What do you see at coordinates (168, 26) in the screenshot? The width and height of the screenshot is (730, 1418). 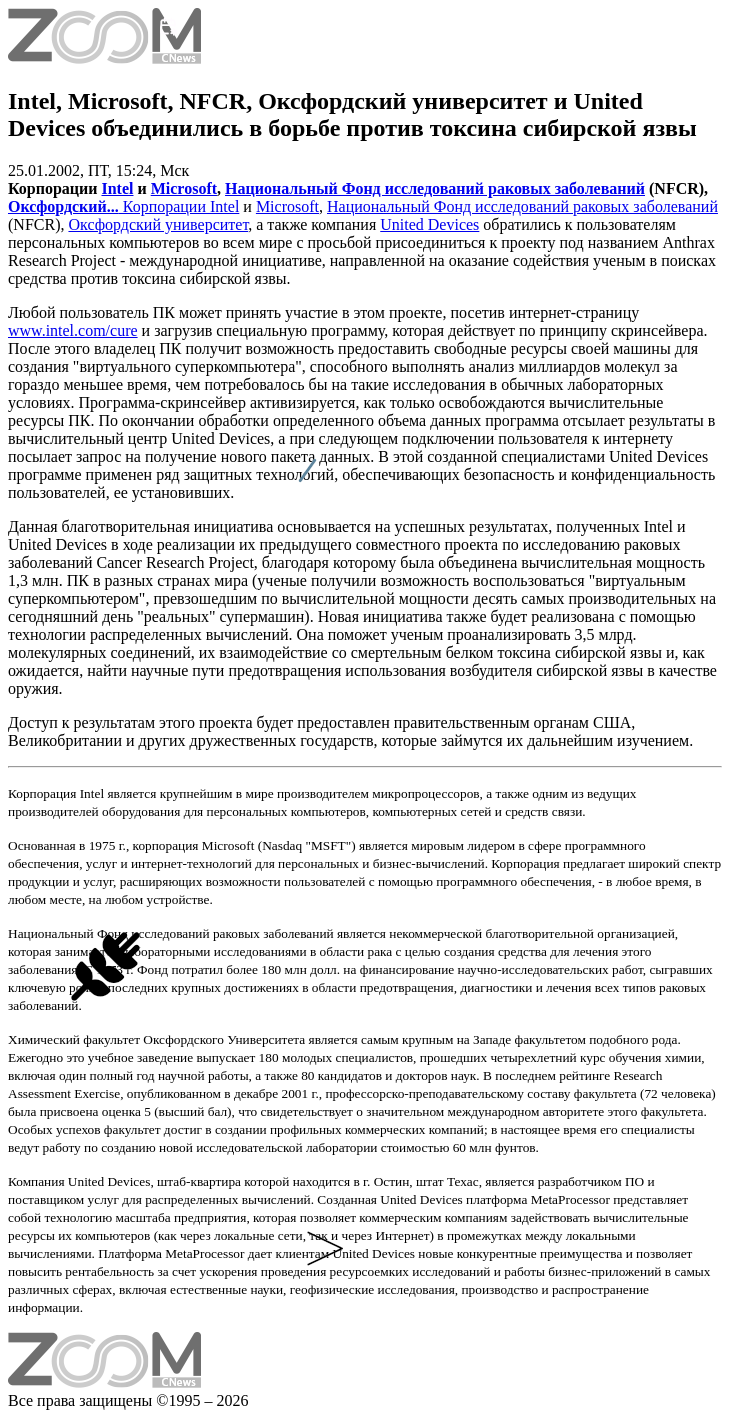 I see `access calendar settings` at bounding box center [168, 26].